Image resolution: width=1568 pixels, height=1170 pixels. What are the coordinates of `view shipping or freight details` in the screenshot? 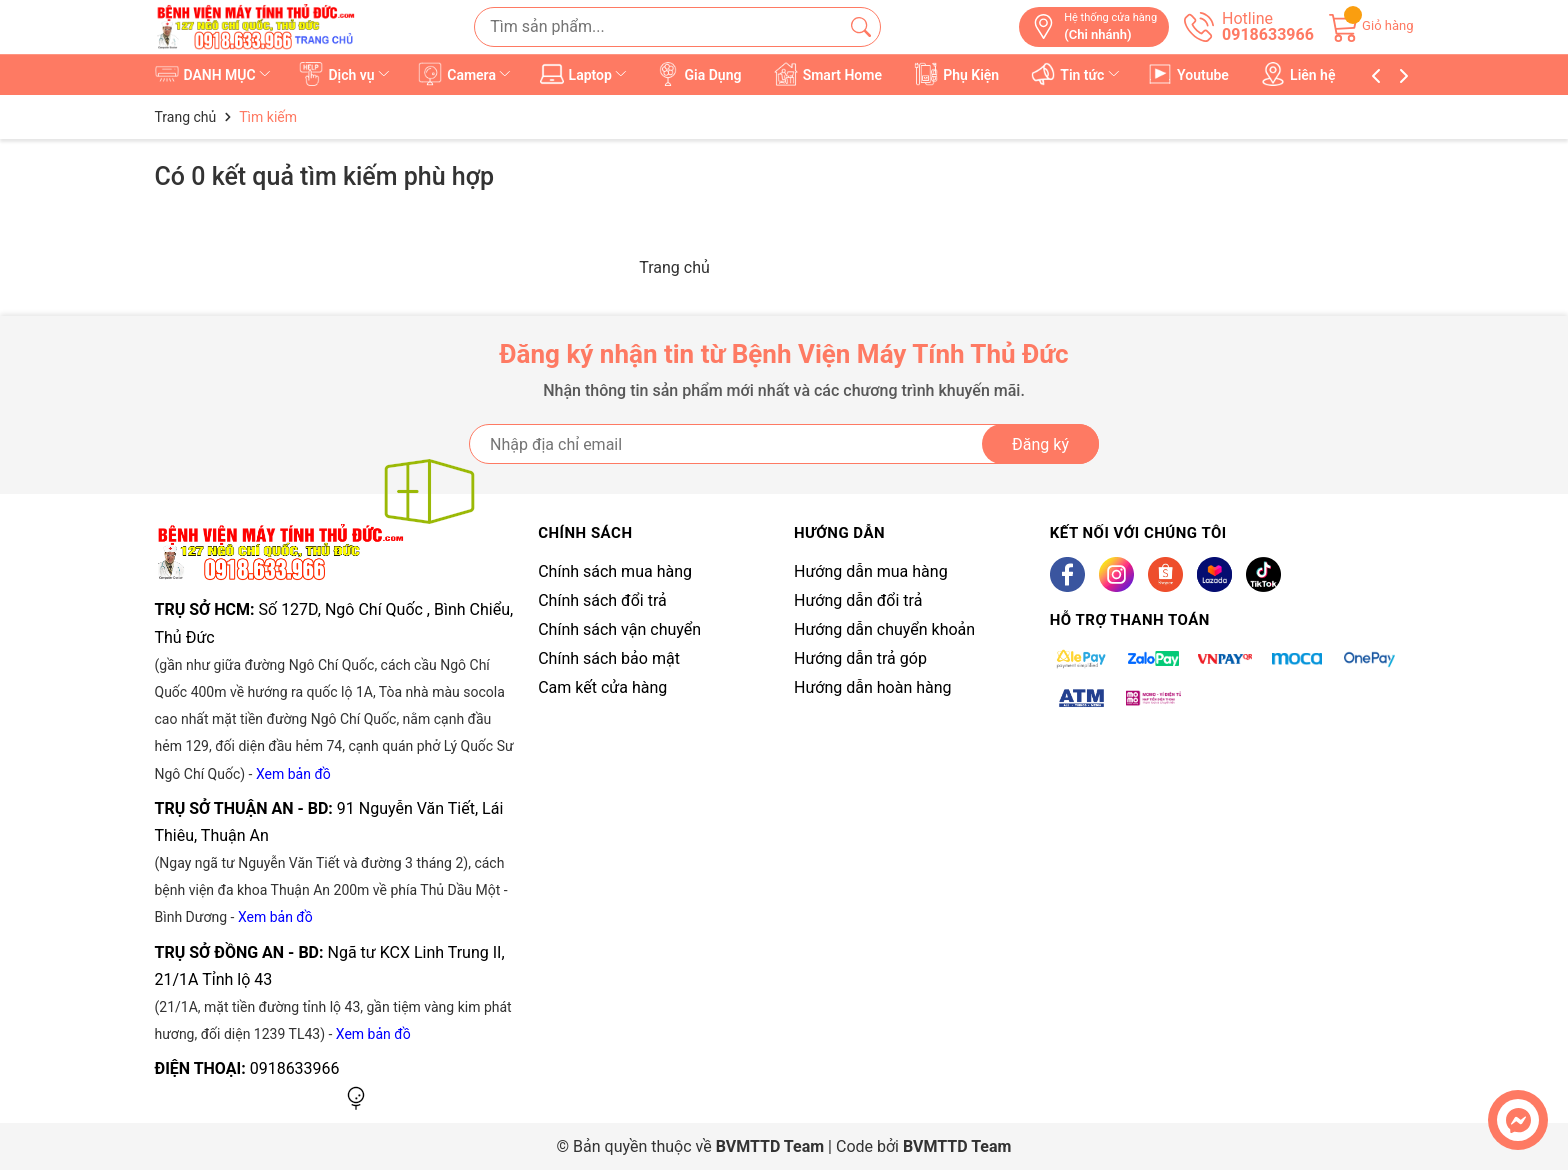 It's located at (429, 491).